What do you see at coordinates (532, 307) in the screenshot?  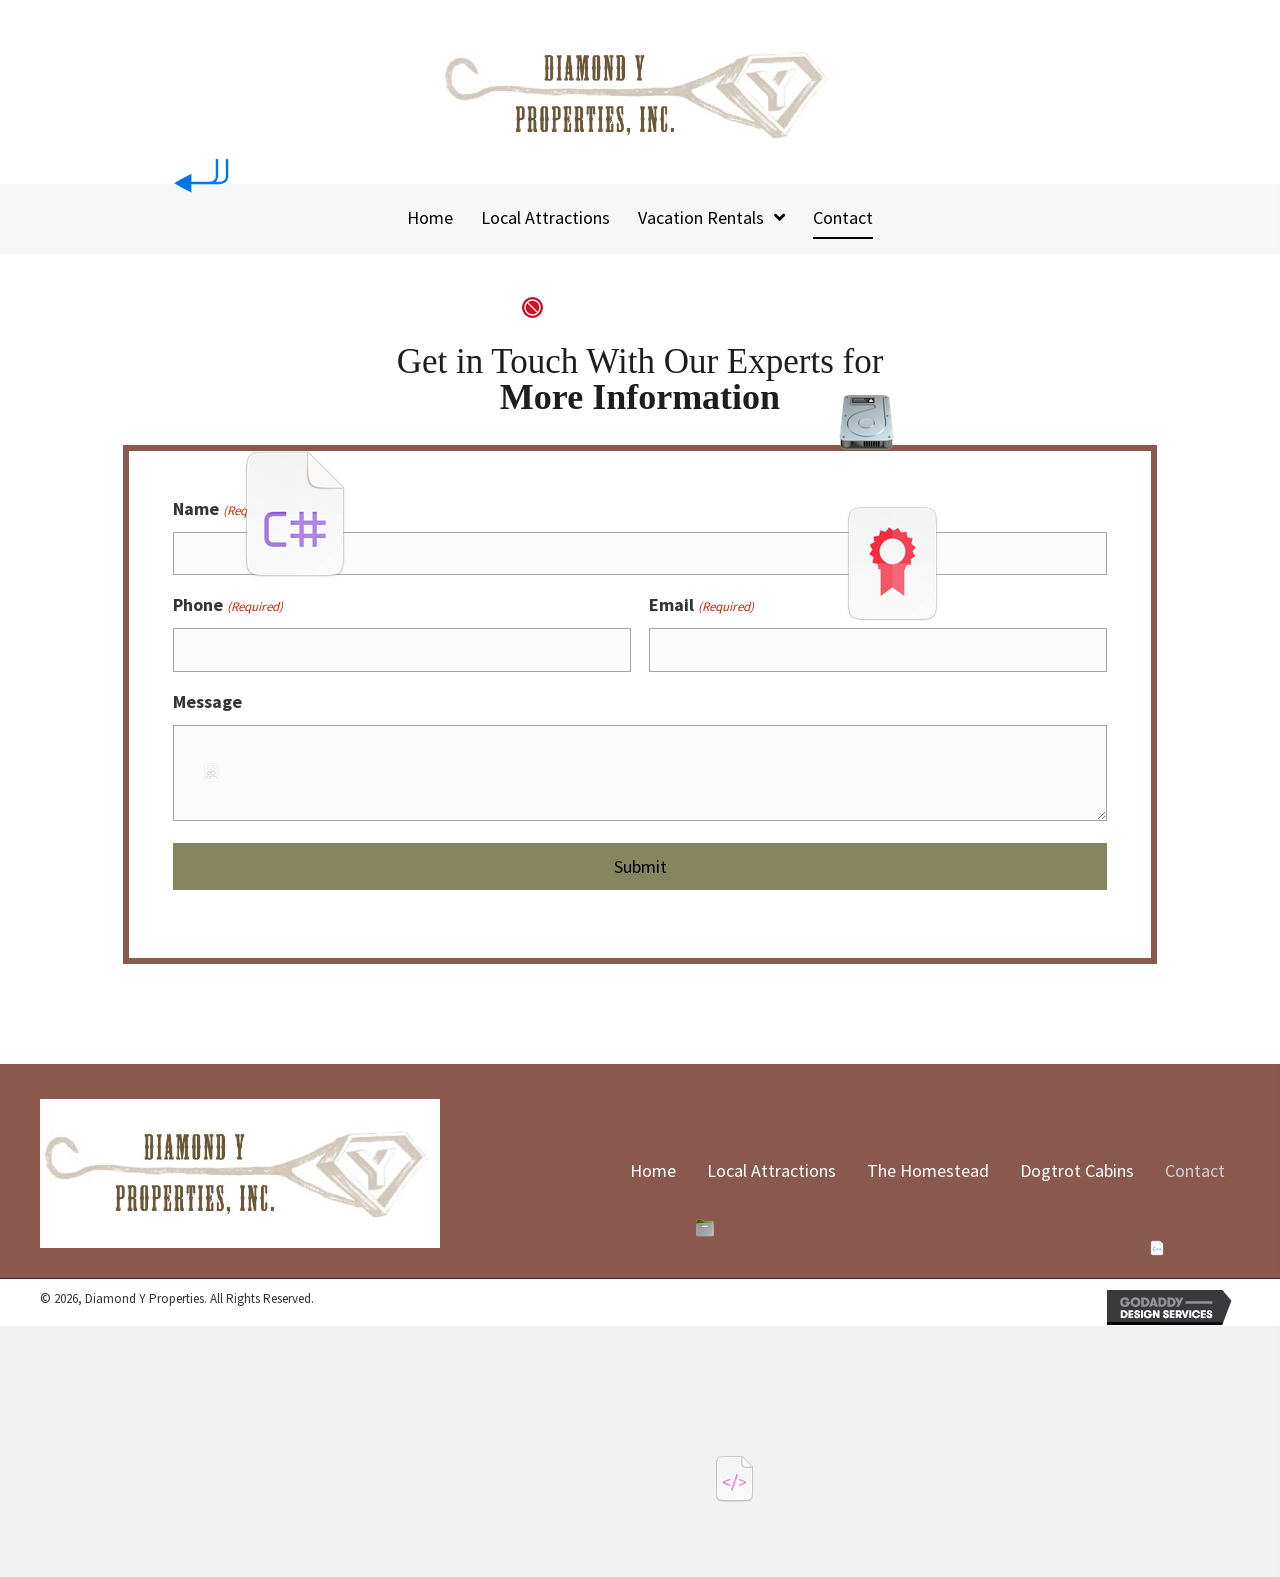 I see `remove or delete a group` at bounding box center [532, 307].